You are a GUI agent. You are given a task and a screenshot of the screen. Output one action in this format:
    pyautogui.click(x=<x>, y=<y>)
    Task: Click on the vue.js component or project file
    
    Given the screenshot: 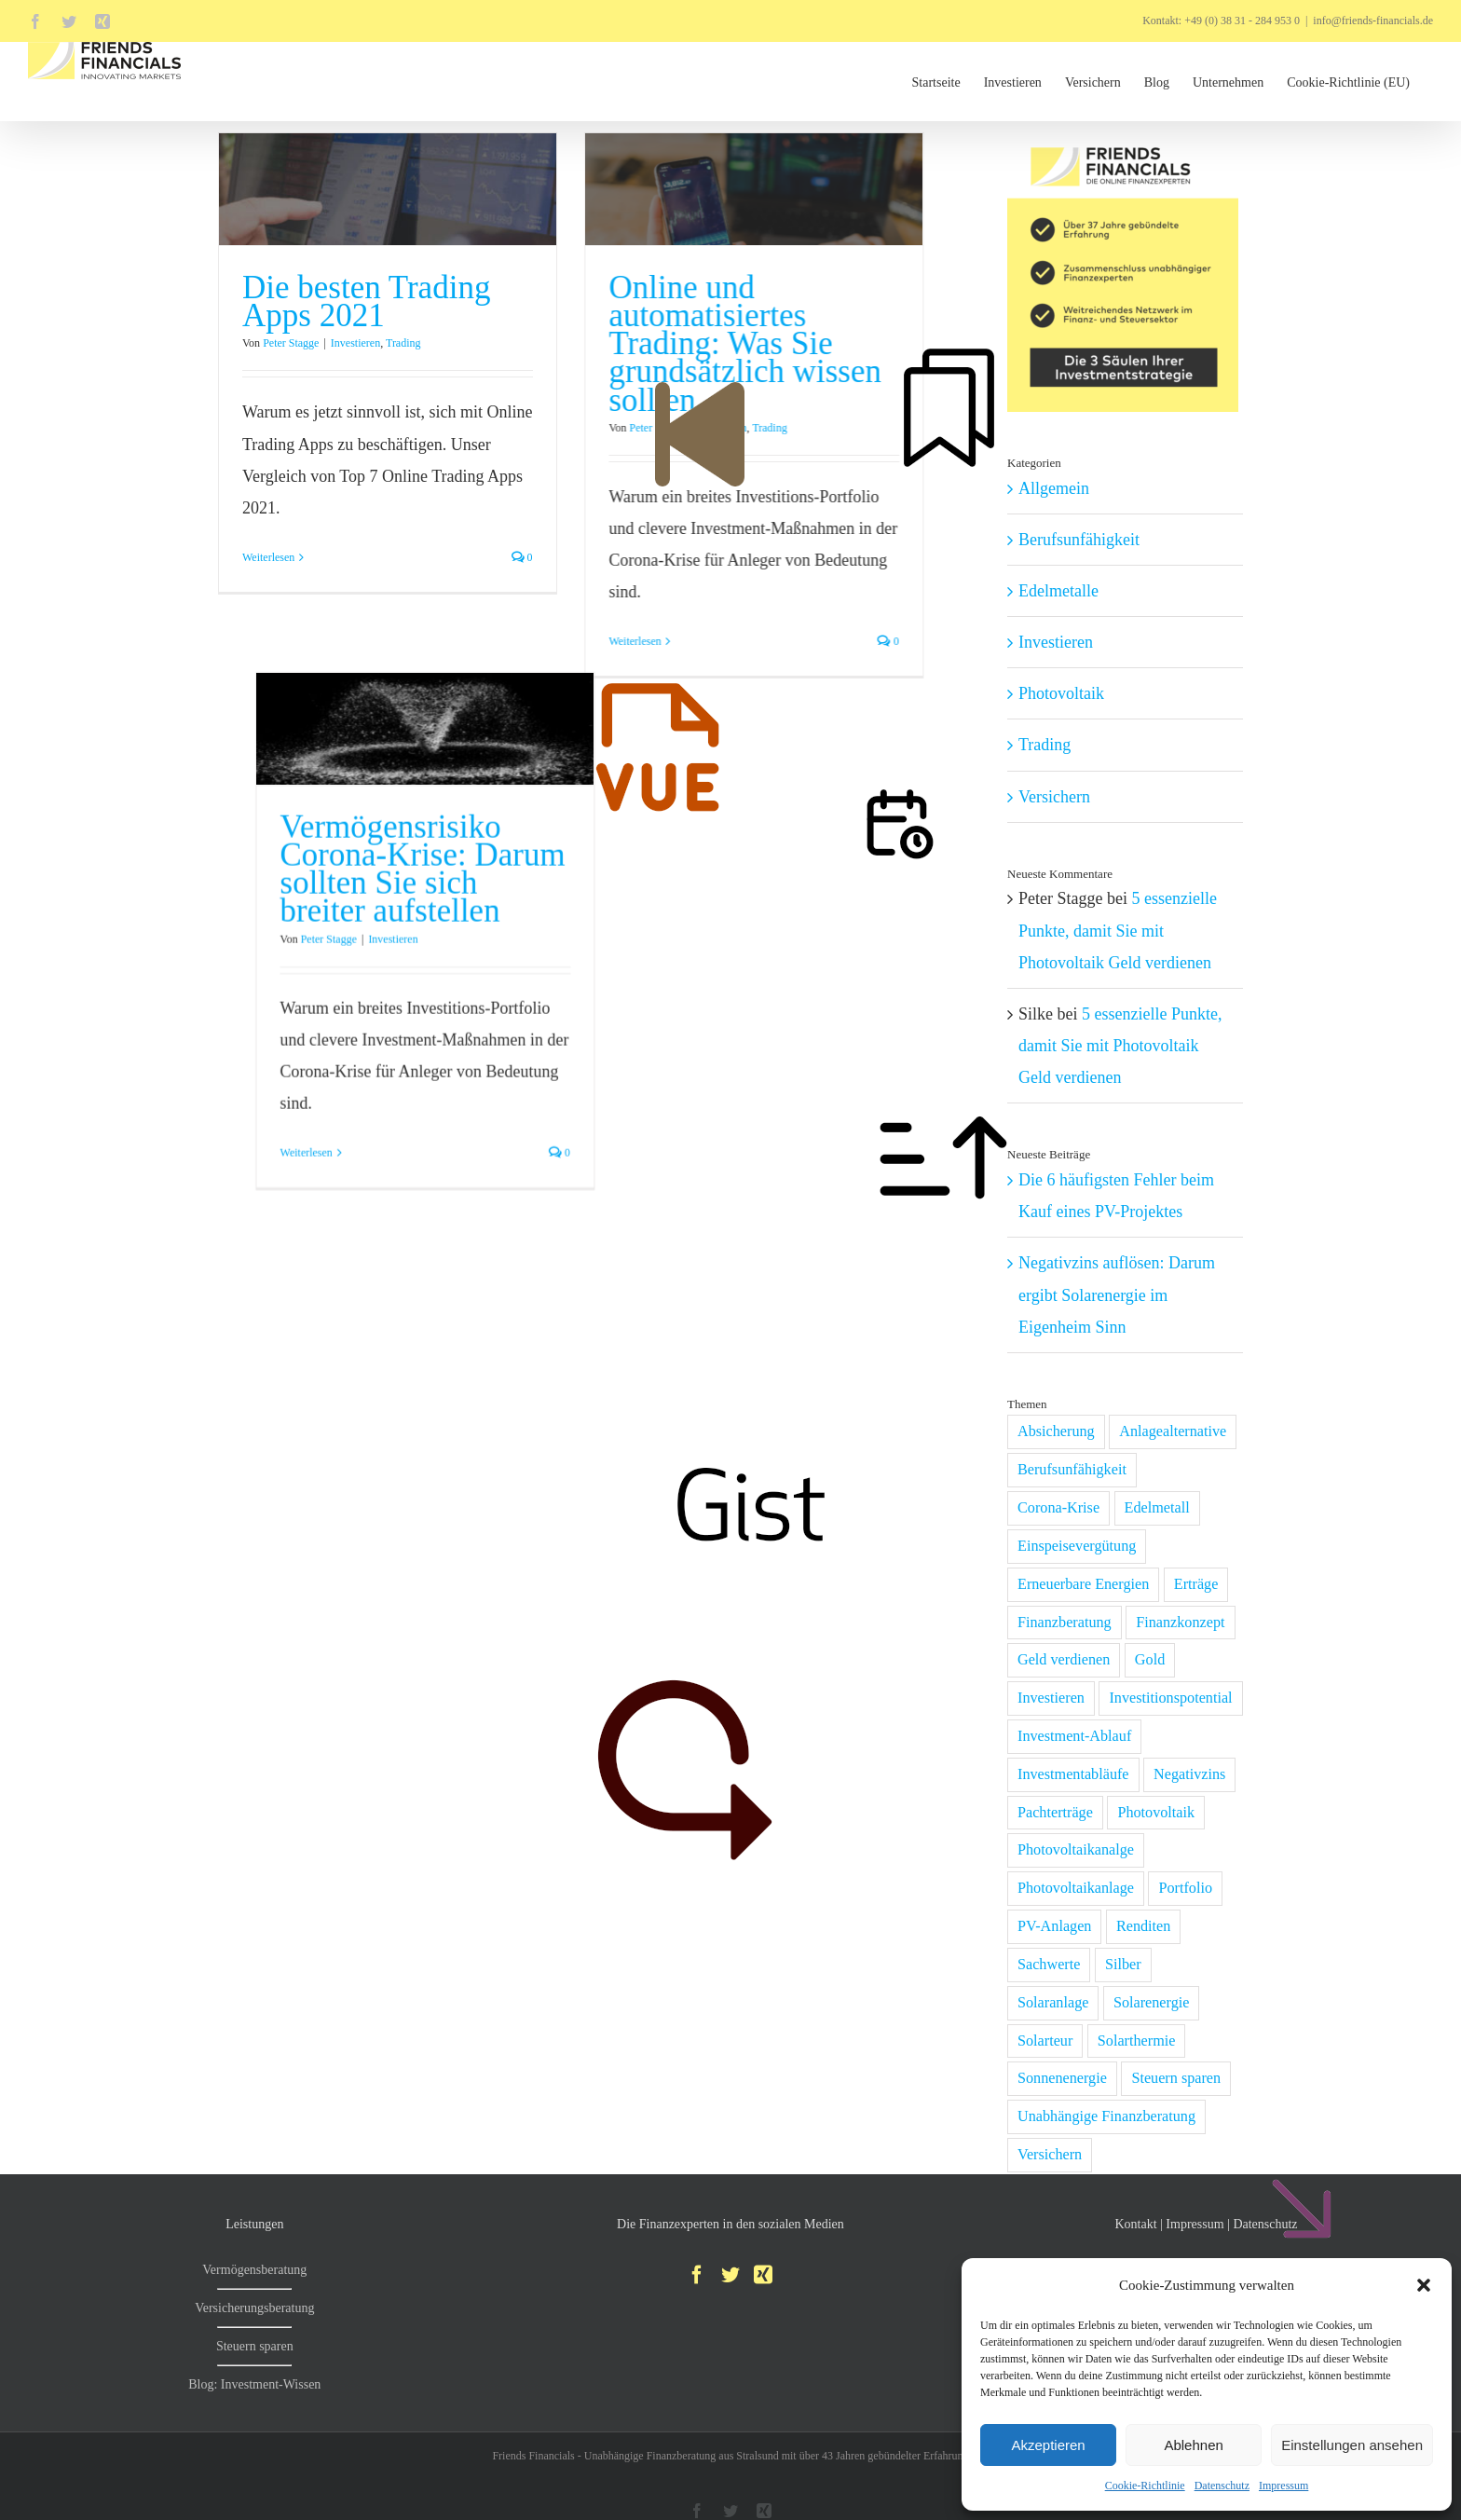 What is the action you would take?
    pyautogui.click(x=660, y=752)
    